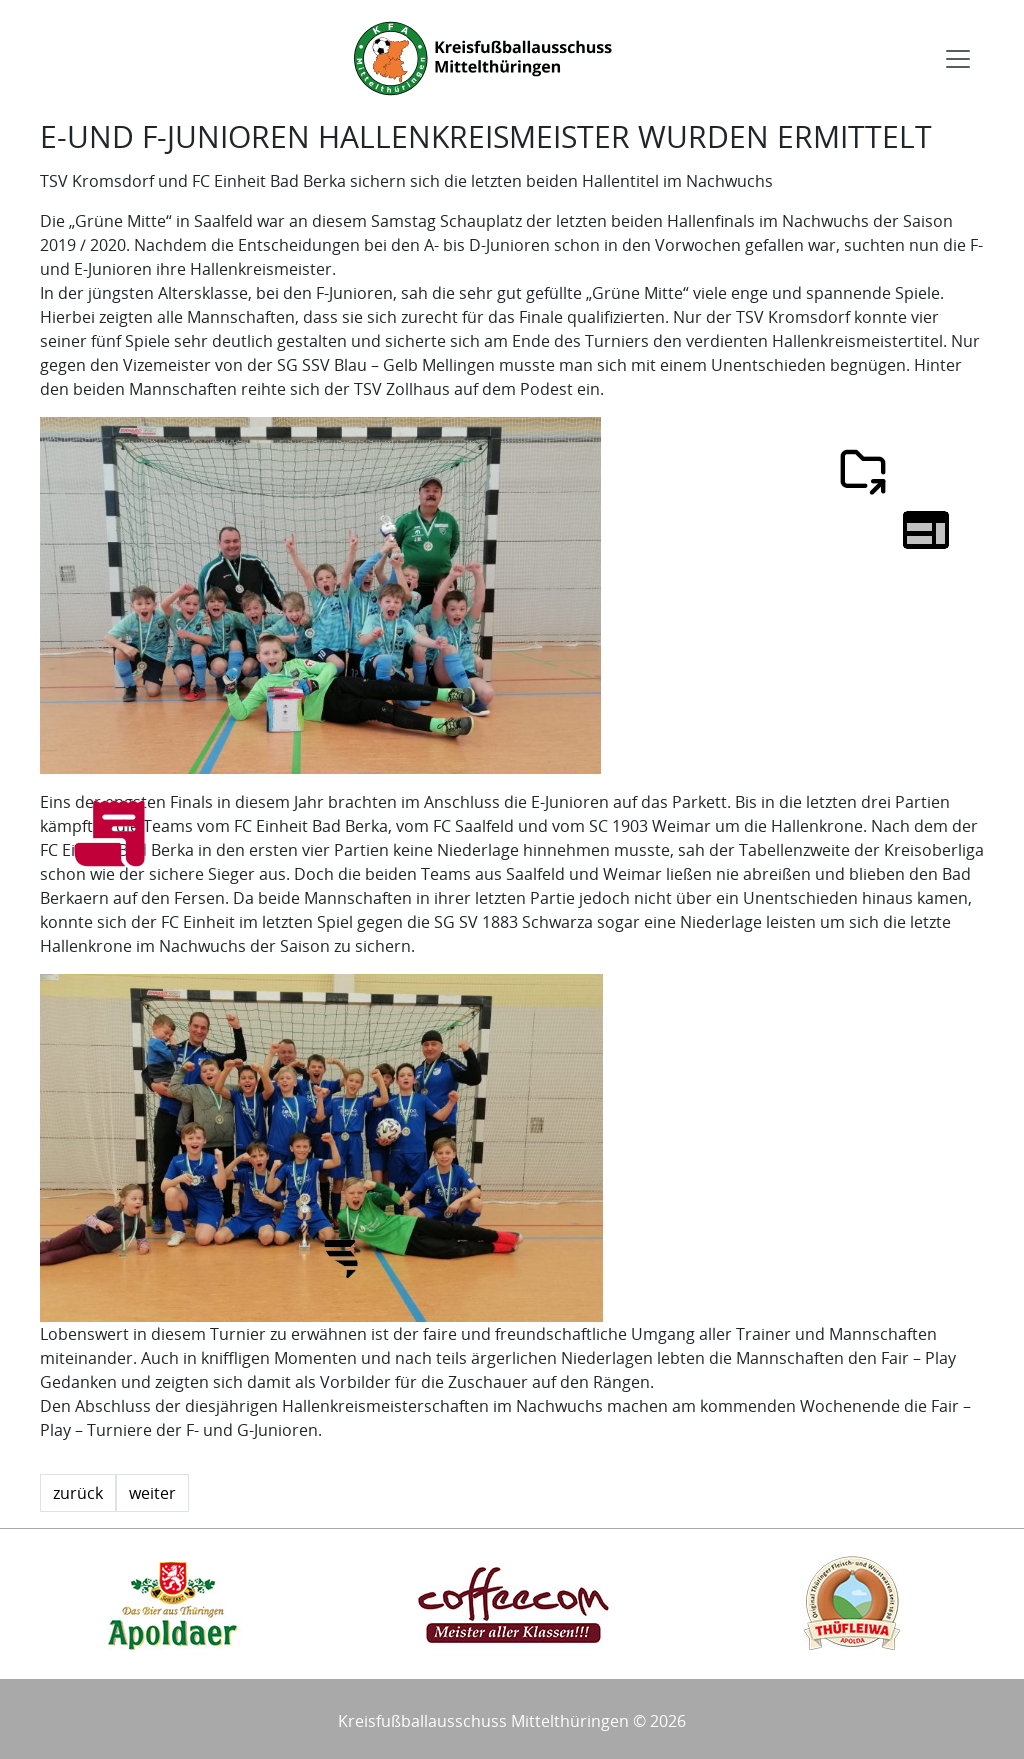 This screenshot has width=1024, height=1759. What do you see at coordinates (341, 1259) in the screenshot?
I see `indicates severe weather alert or tornado warning` at bounding box center [341, 1259].